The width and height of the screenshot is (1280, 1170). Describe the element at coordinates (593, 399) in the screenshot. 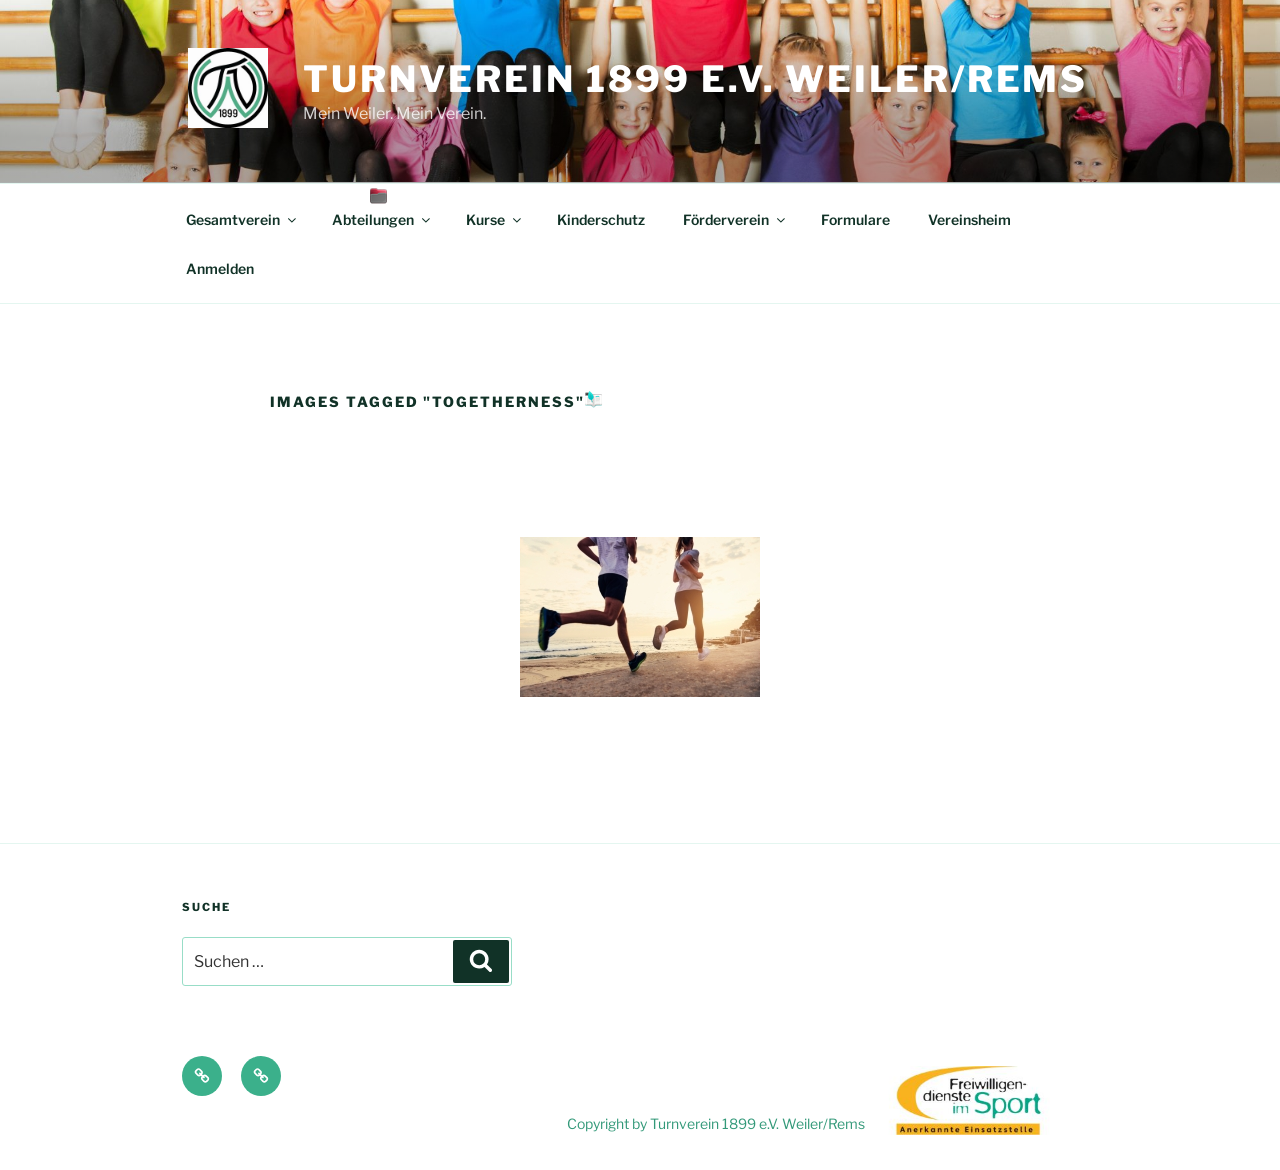

I see `open foliate e-book reader library` at that location.